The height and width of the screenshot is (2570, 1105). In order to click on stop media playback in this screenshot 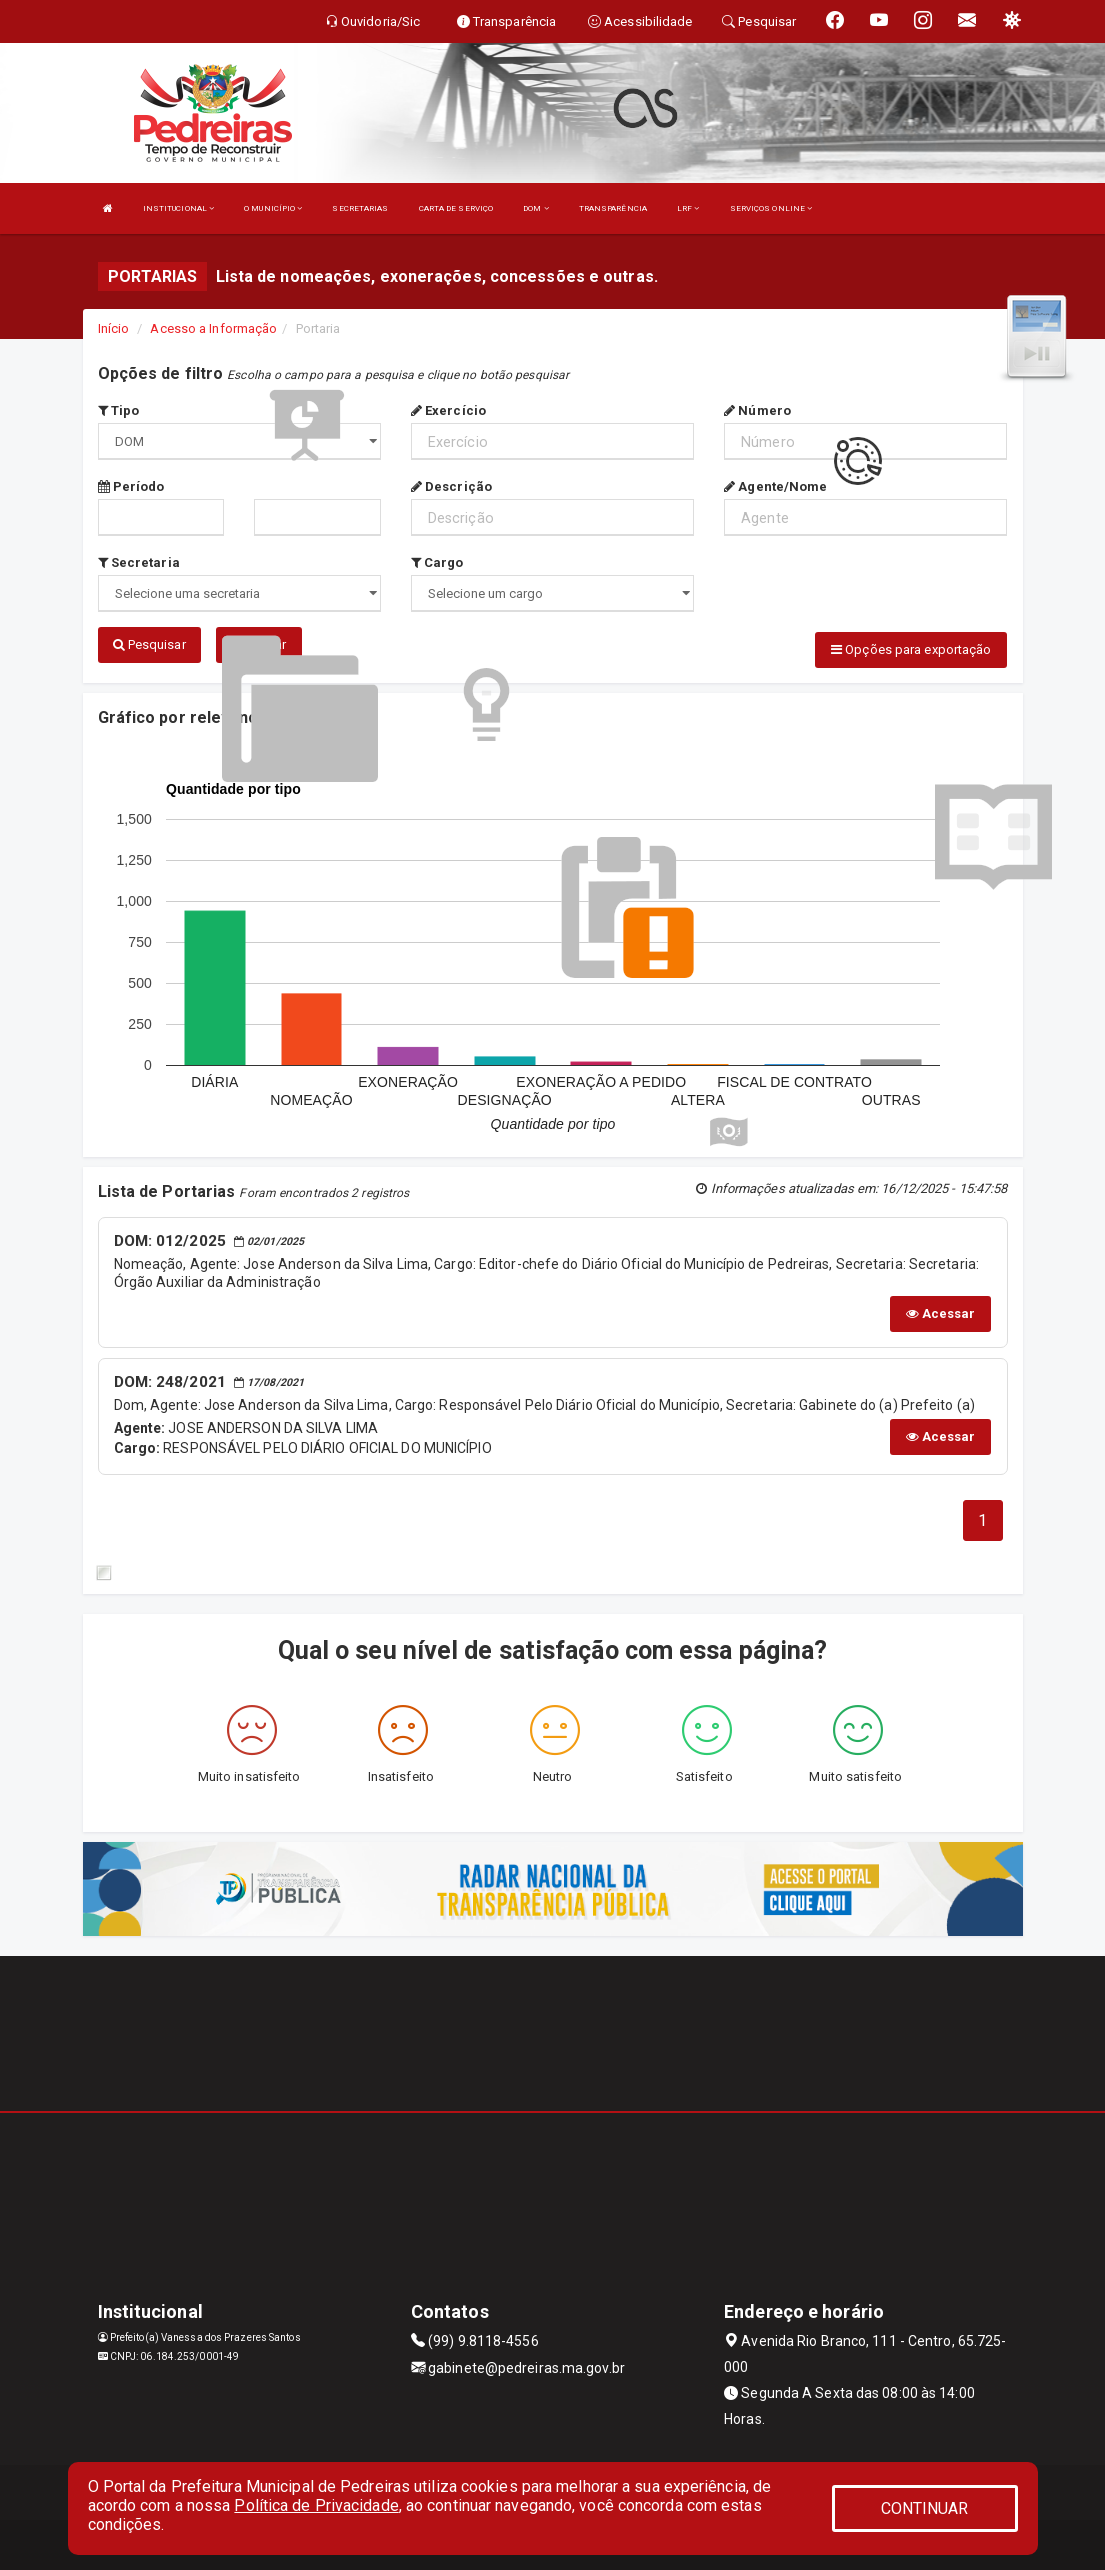, I will do `click(104, 1573)`.